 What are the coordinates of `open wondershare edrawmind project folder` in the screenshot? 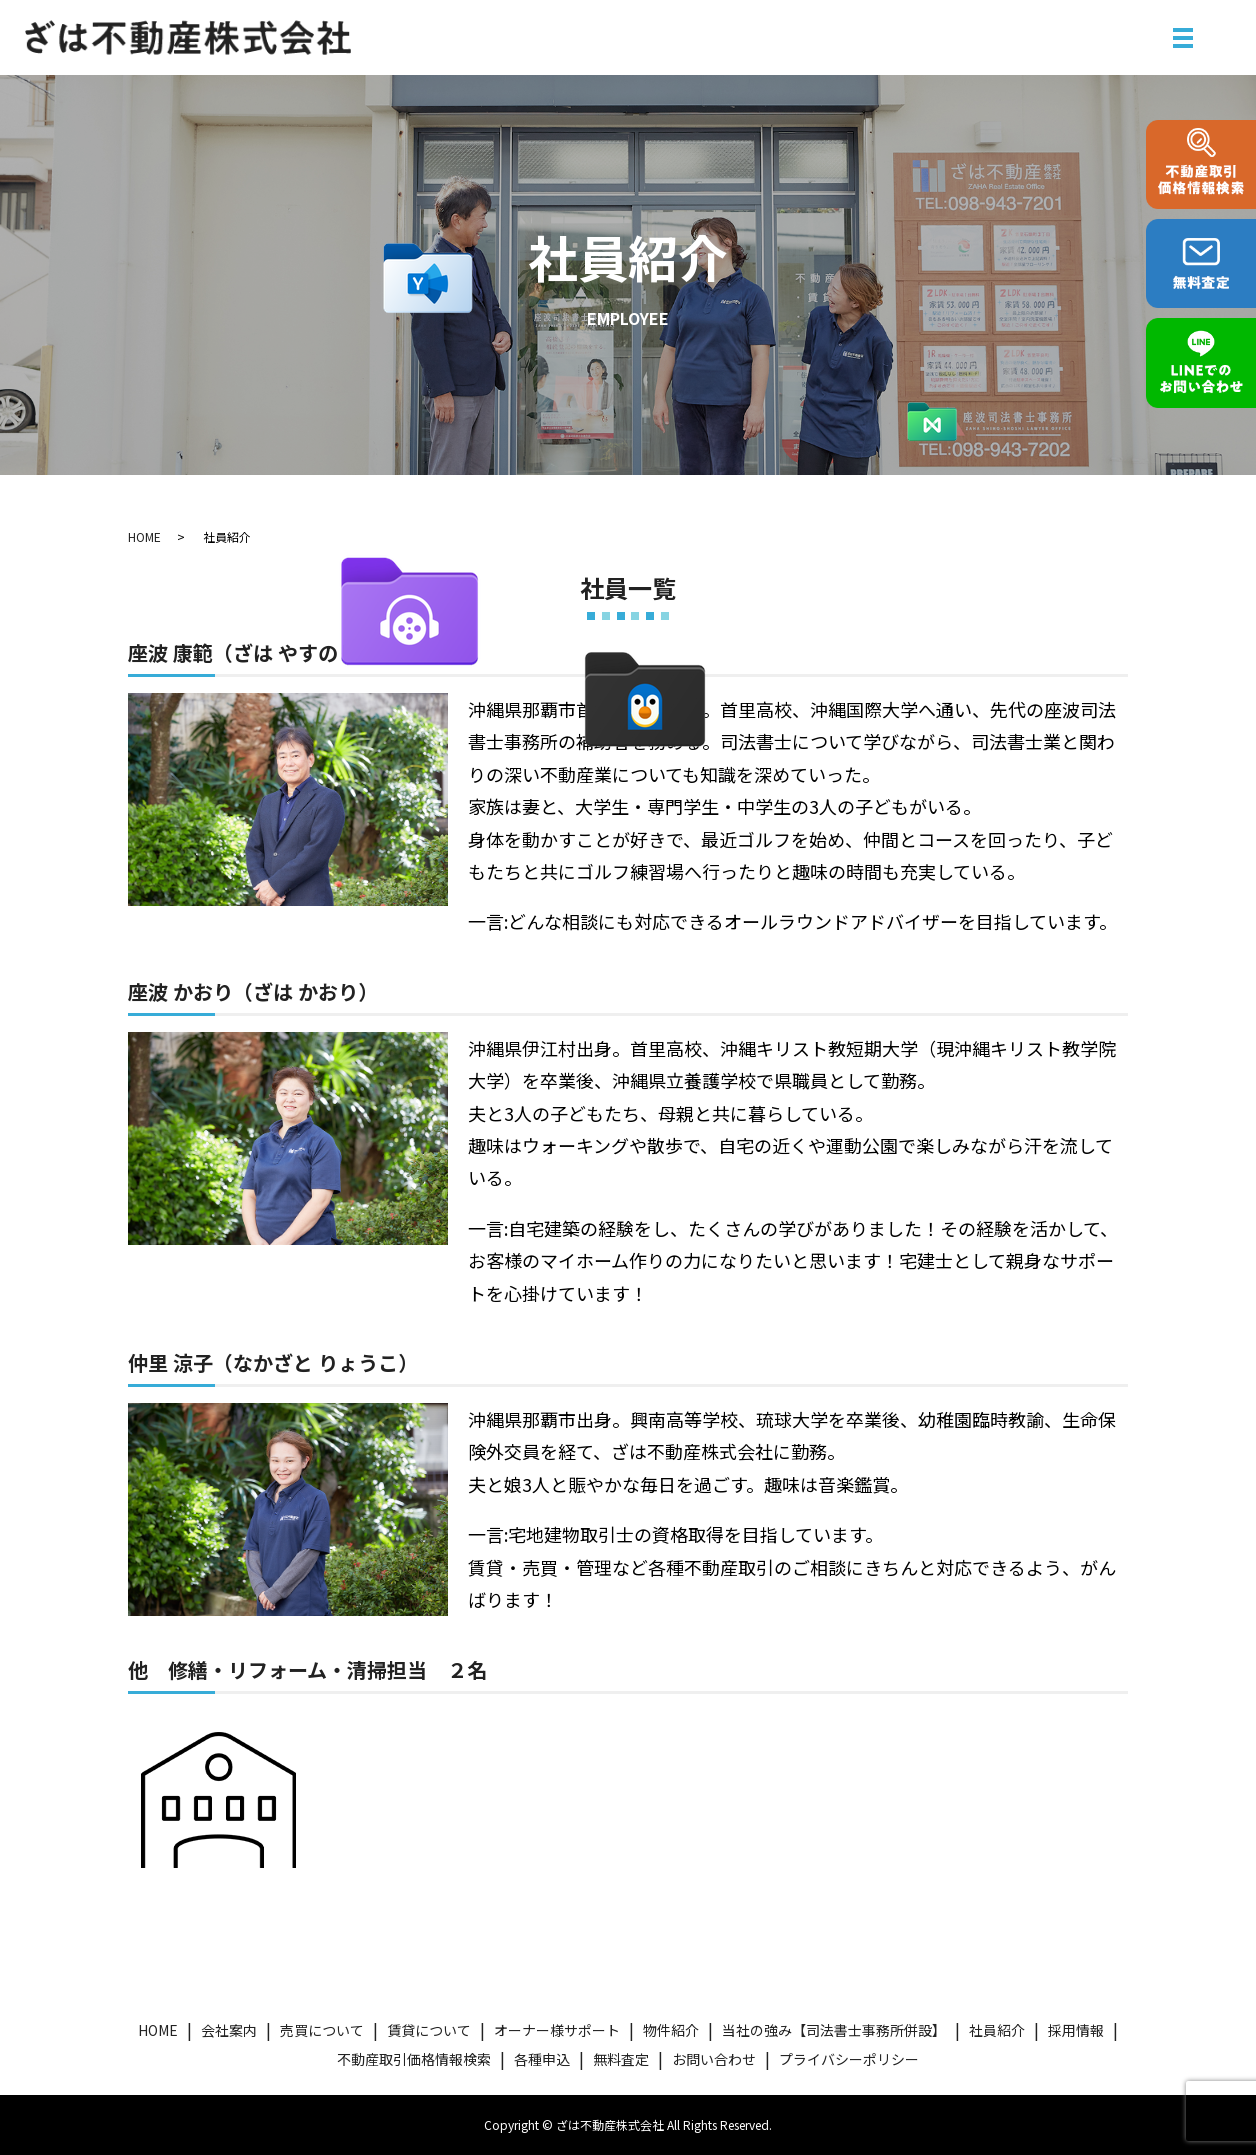 It's located at (932, 423).